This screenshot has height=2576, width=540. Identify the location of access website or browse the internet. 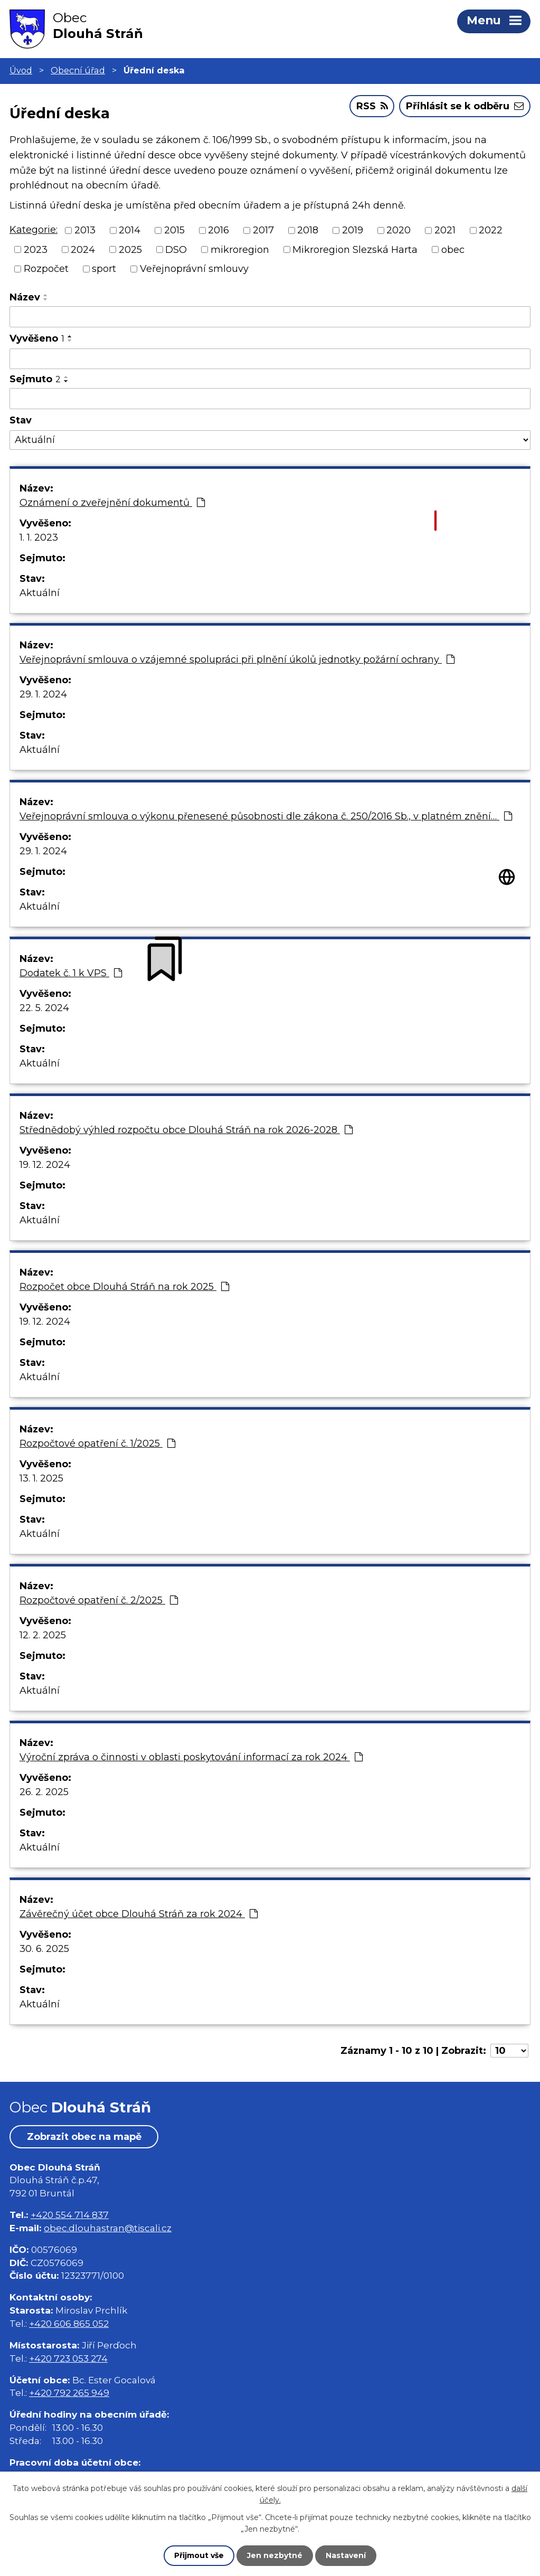
(507, 877).